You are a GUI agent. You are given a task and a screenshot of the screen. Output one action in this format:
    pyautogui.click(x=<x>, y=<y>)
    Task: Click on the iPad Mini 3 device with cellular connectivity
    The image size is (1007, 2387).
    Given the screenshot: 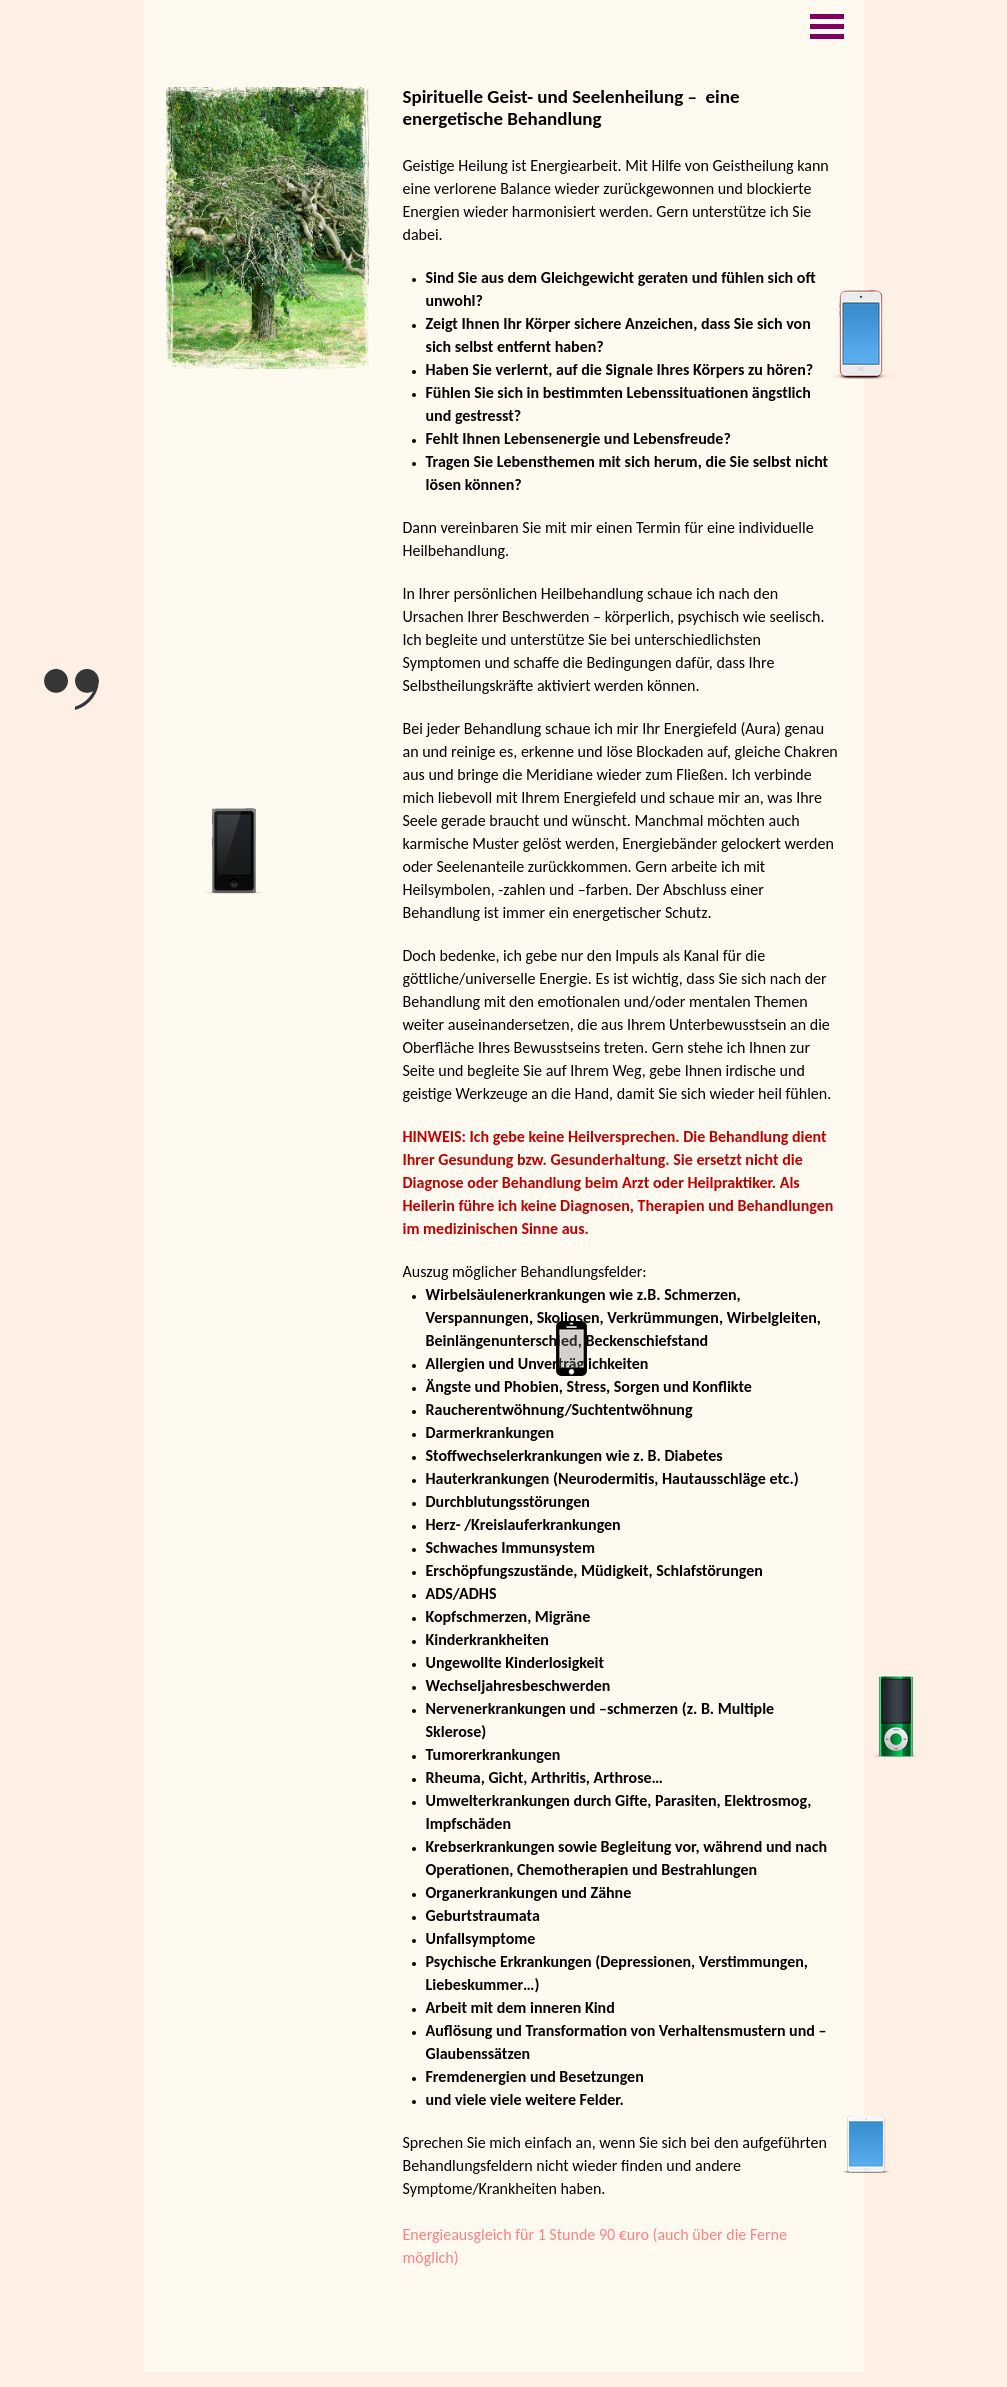 What is the action you would take?
    pyautogui.click(x=866, y=2139)
    